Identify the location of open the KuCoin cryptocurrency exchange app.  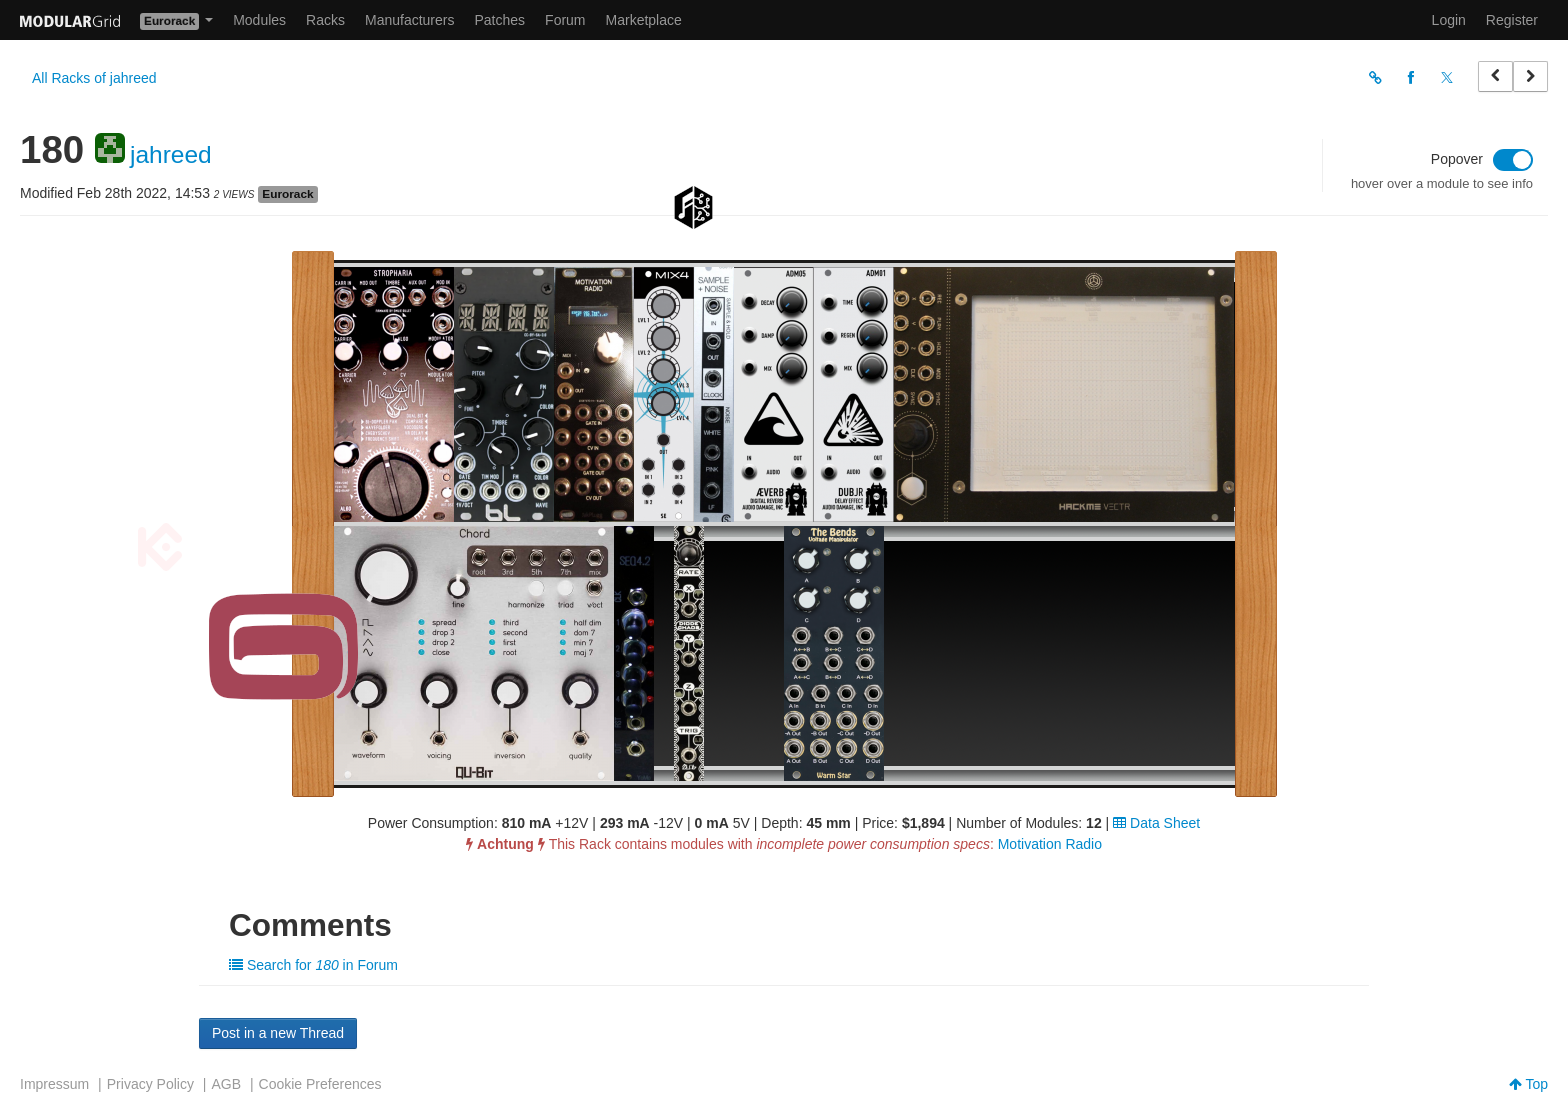
(160, 547).